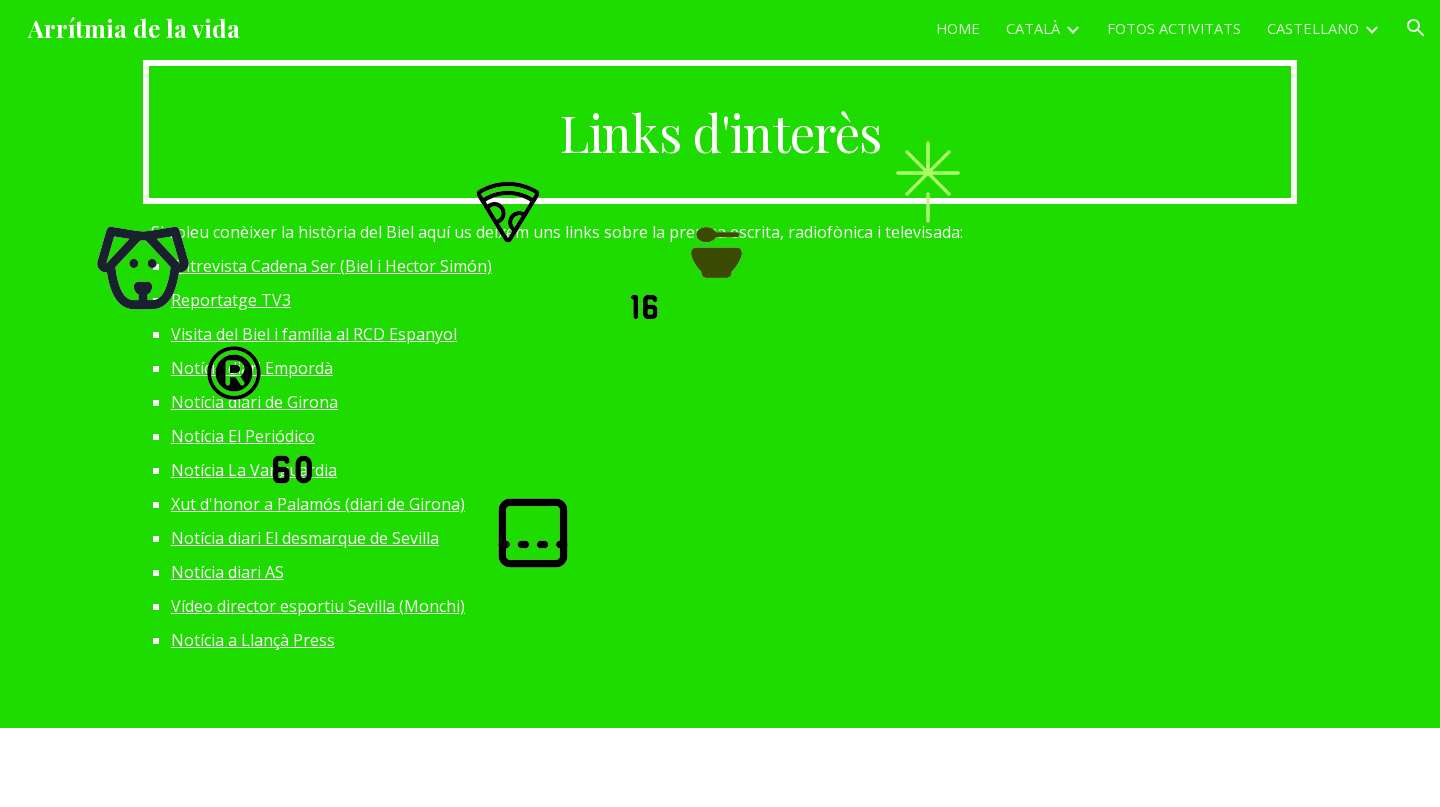 The width and height of the screenshot is (1440, 807). I want to click on access food or dining options, so click(716, 252).